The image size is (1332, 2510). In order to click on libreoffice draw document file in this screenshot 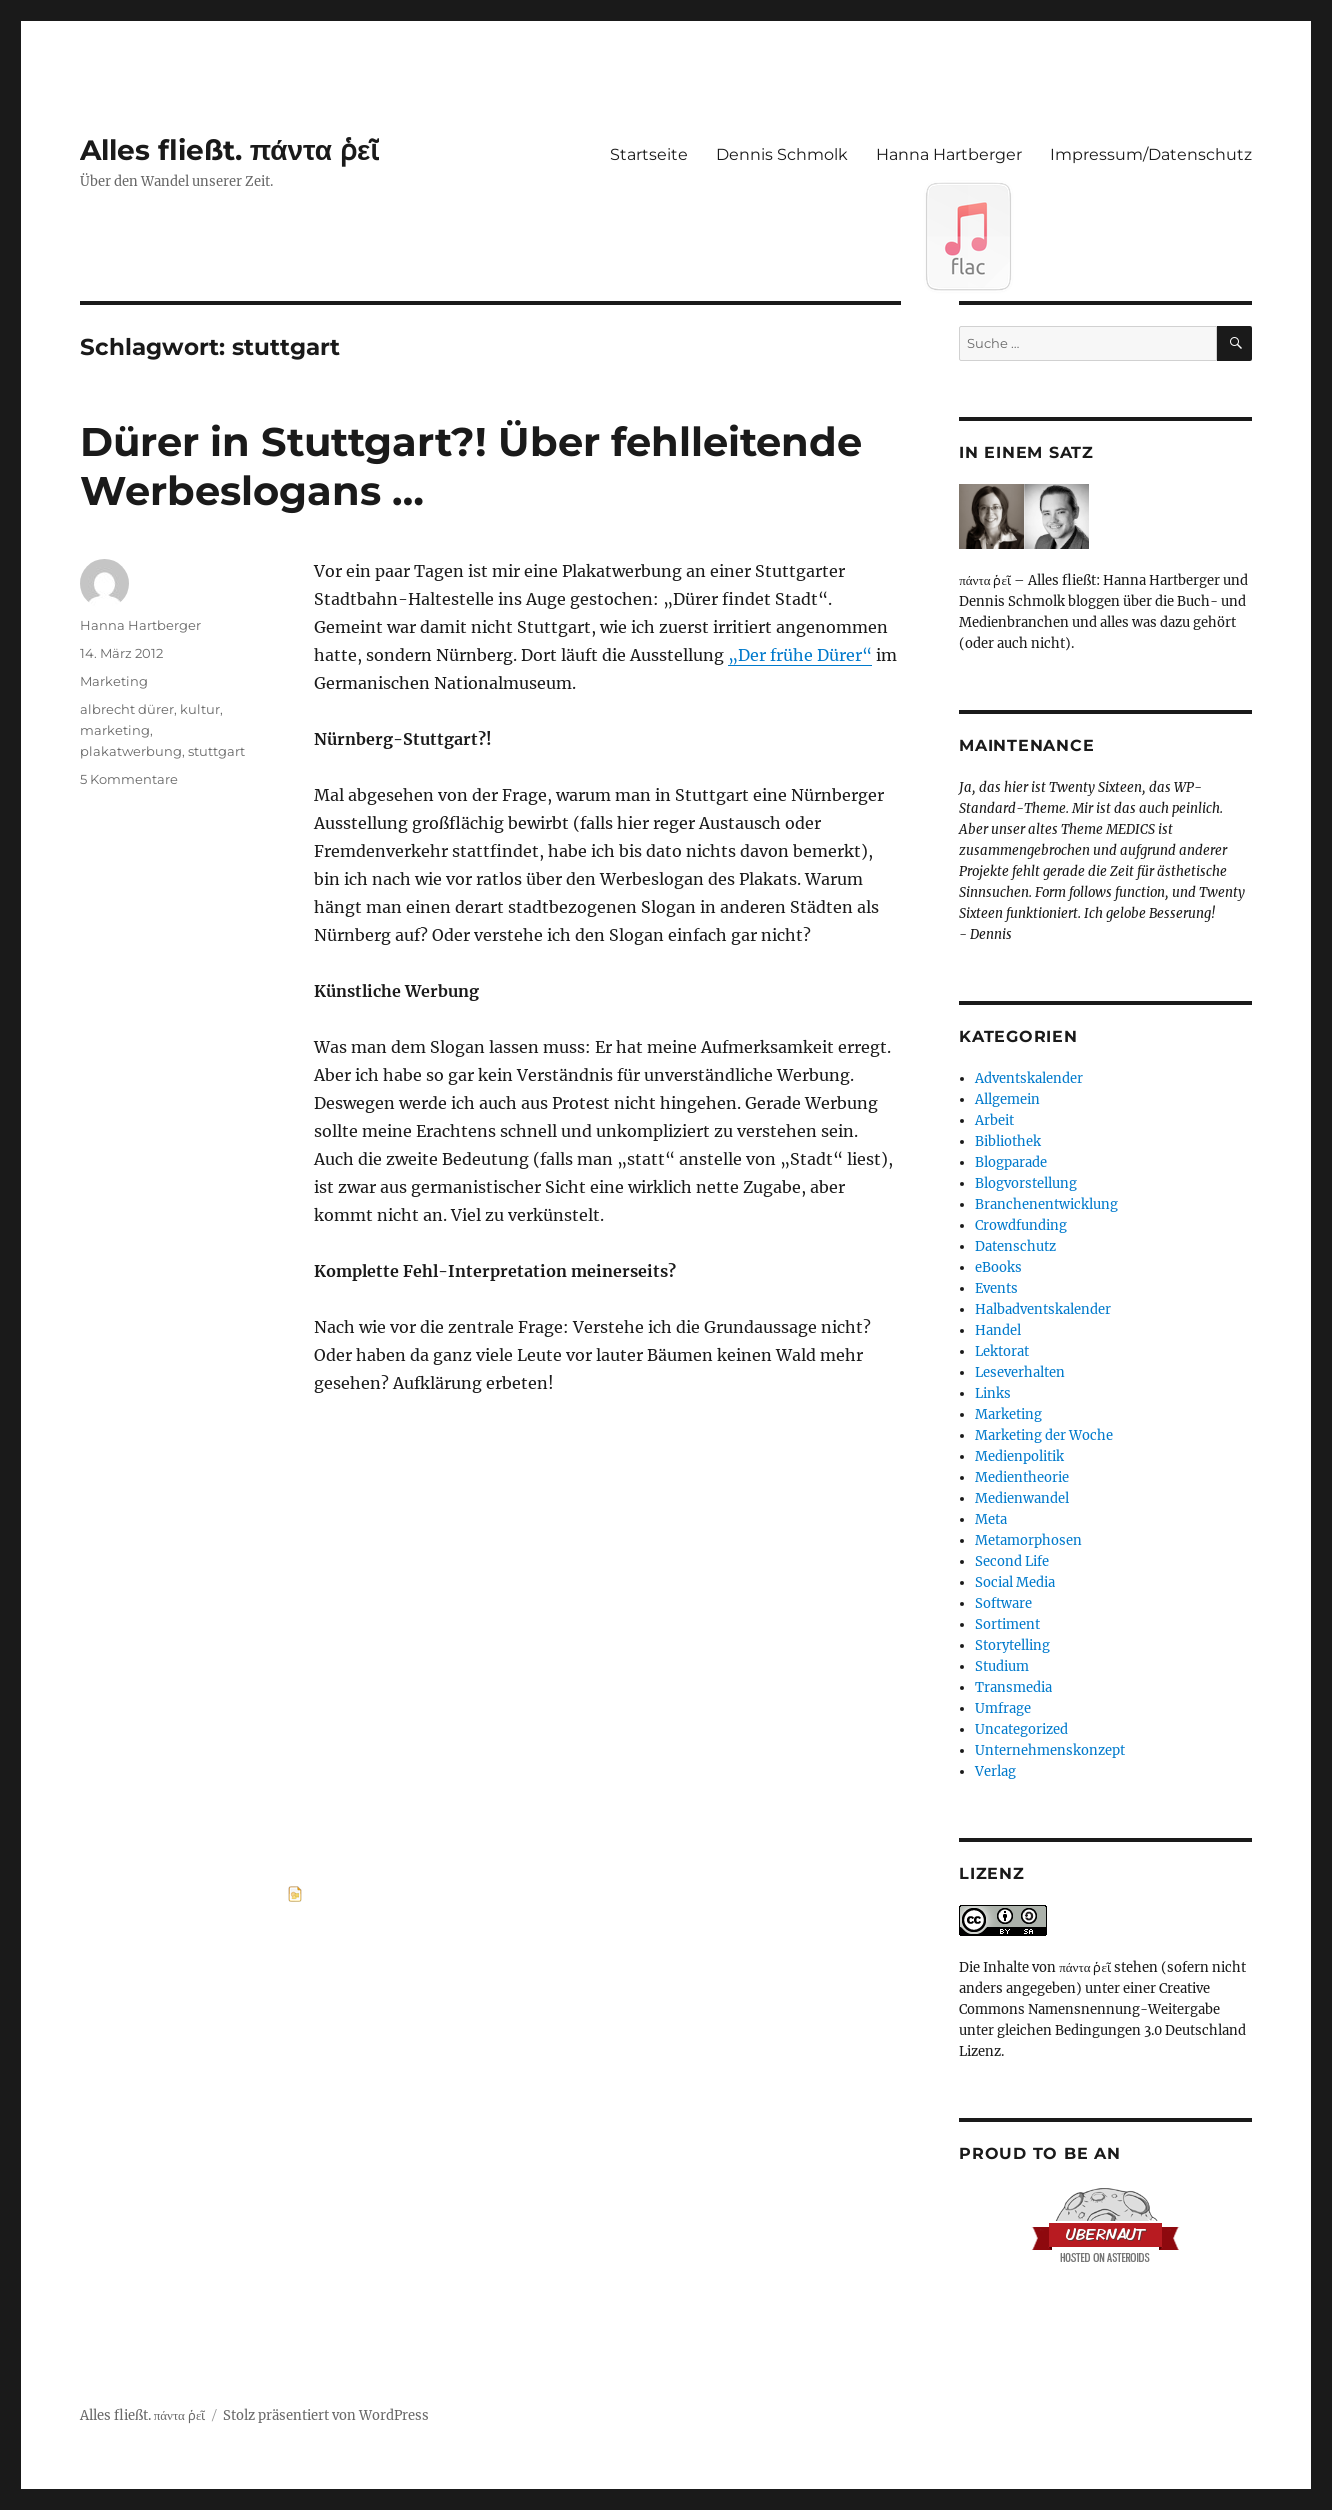, I will do `click(295, 1894)`.